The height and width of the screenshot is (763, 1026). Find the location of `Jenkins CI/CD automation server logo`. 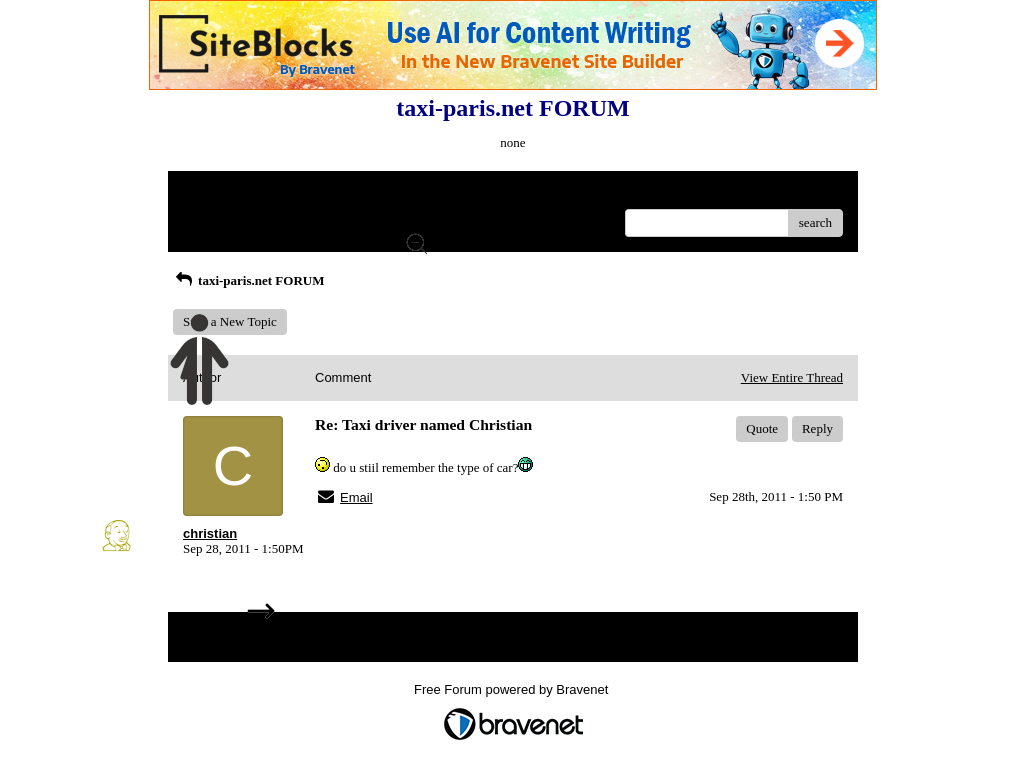

Jenkins CI/CD automation server logo is located at coordinates (116, 535).